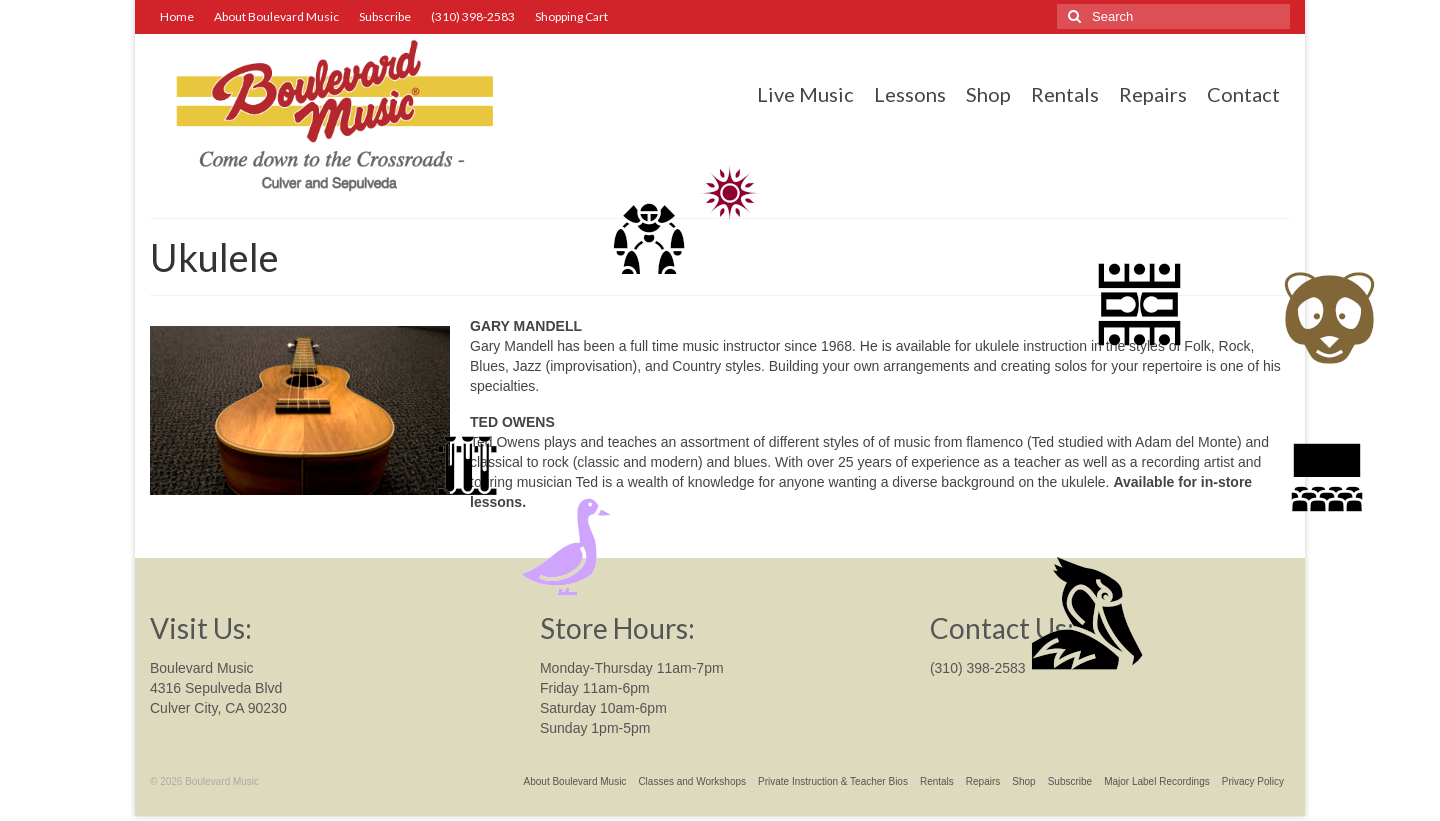 The width and height of the screenshot is (1440, 821). Describe the element at coordinates (1327, 477) in the screenshot. I see `access theater or cinema listings` at that location.